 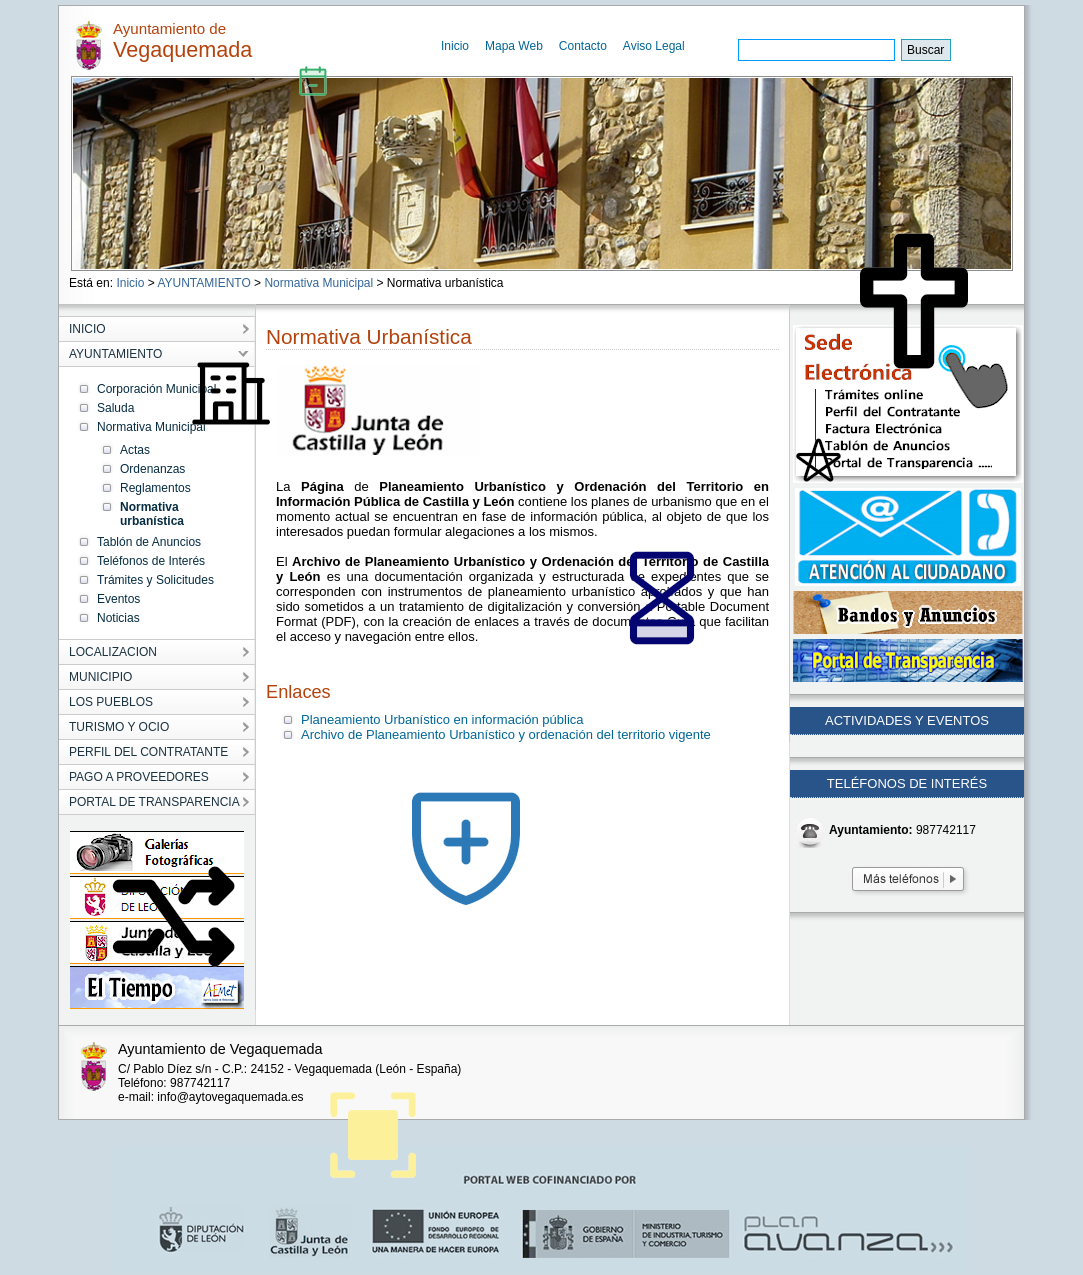 What do you see at coordinates (914, 301) in the screenshot?
I see `religious or faith-related content` at bounding box center [914, 301].